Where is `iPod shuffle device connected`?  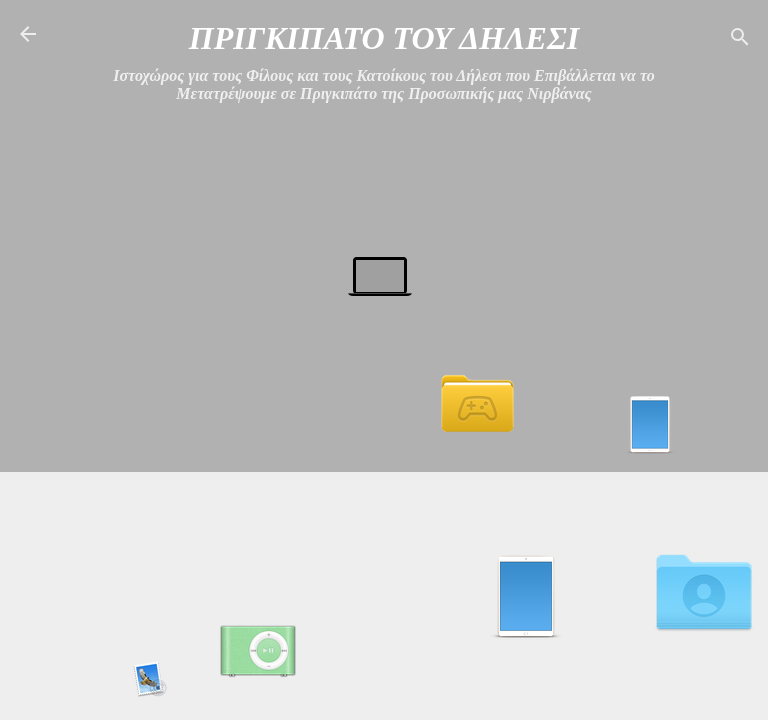
iPod shuffle device connected is located at coordinates (258, 637).